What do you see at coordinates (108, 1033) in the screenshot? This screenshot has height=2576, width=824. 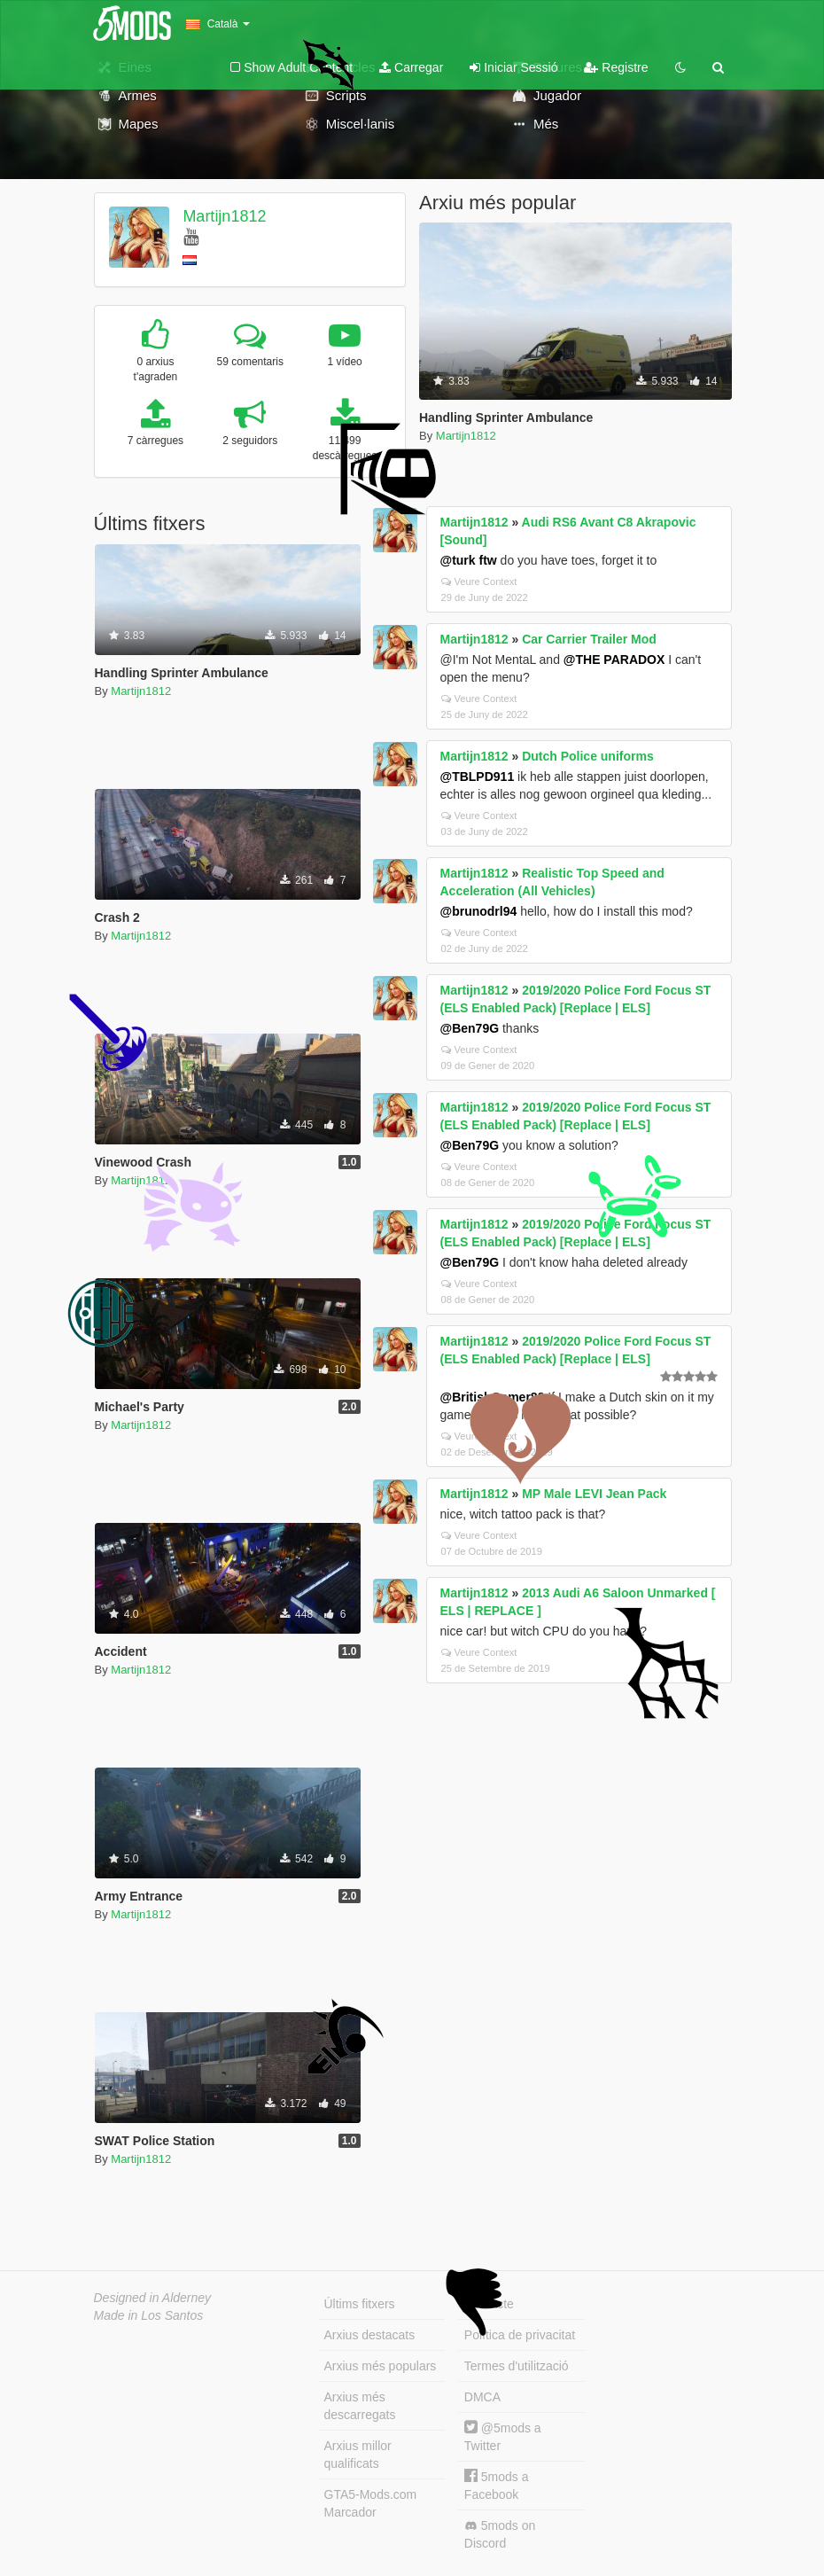 I see `fire ion cannon weapon ability` at bounding box center [108, 1033].